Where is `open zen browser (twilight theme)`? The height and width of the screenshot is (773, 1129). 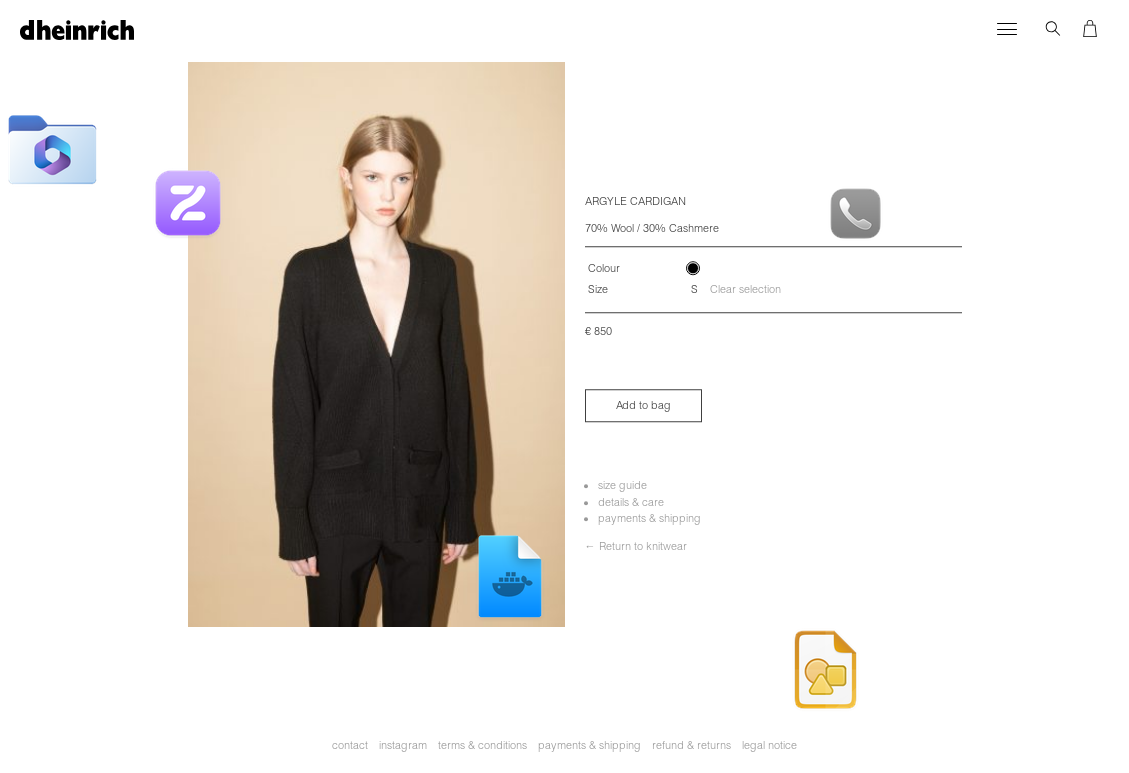
open zen browser (twilight theme) is located at coordinates (188, 203).